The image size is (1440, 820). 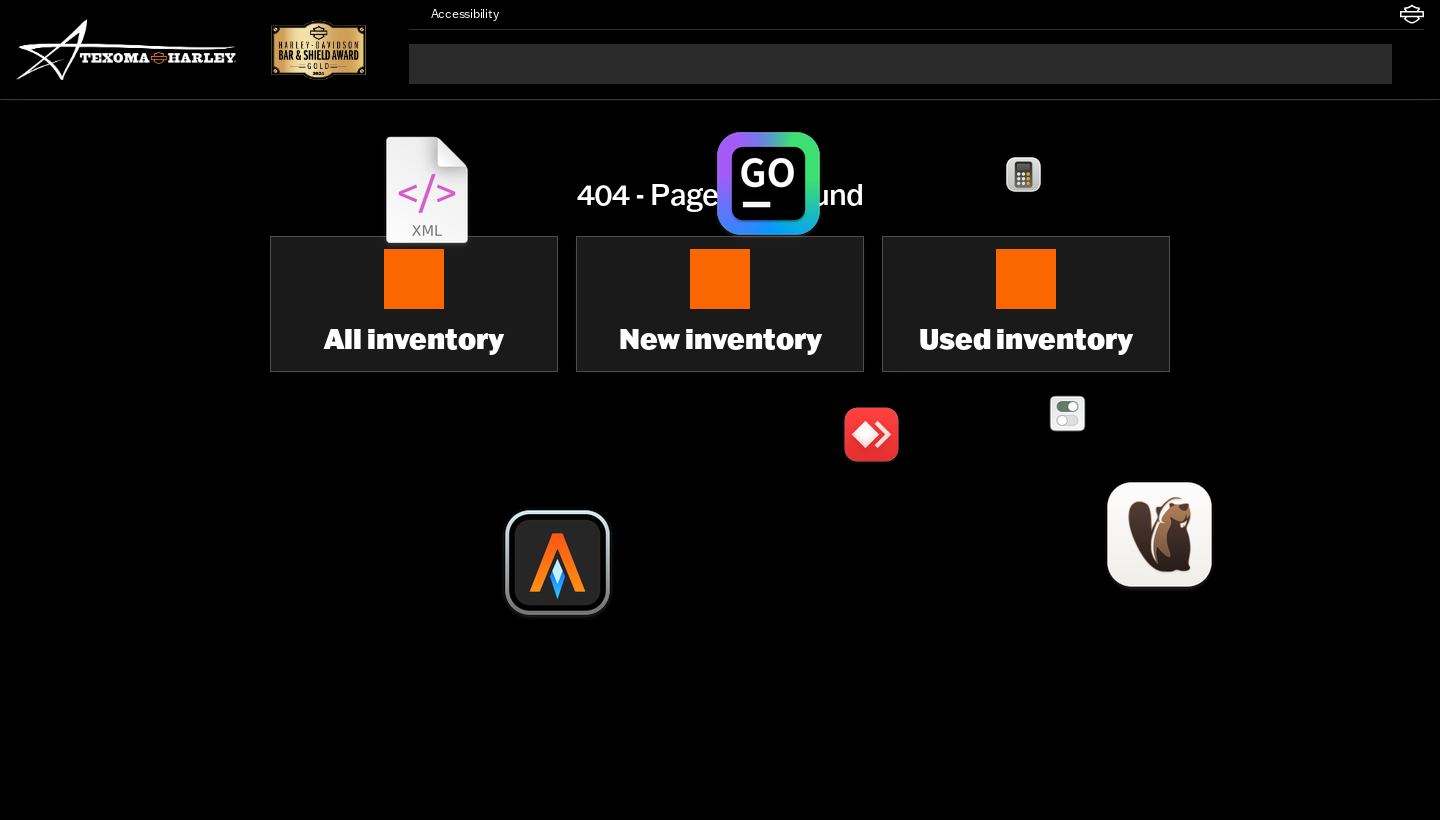 I want to click on open DBeaver database management application, so click(x=1159, y=534).